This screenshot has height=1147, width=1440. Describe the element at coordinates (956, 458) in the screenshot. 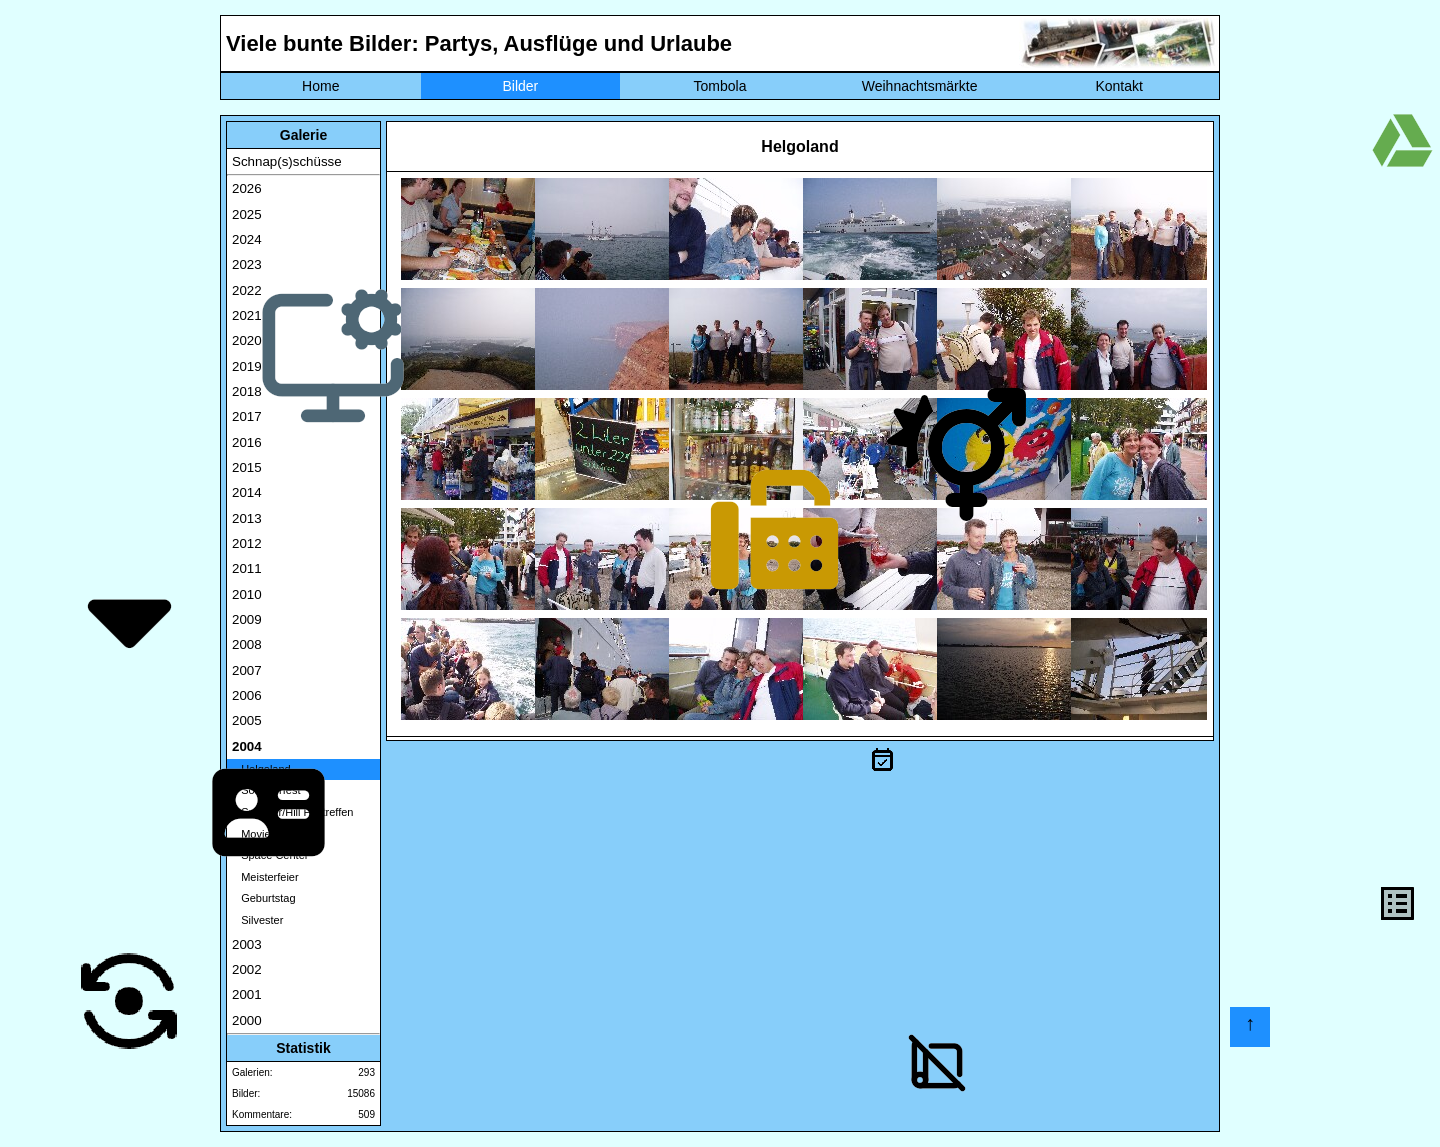

I see `indicates gender-based violence awareness or resources` at that location.